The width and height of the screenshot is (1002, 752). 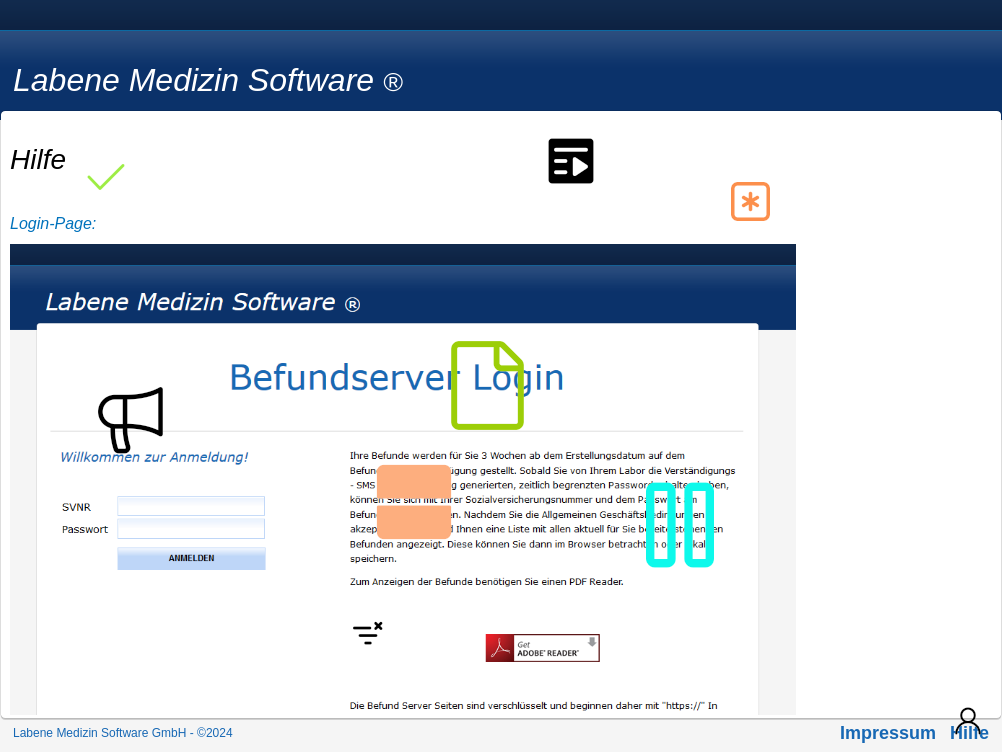 I want to click on pause media playback, so click(x=680, y=525).